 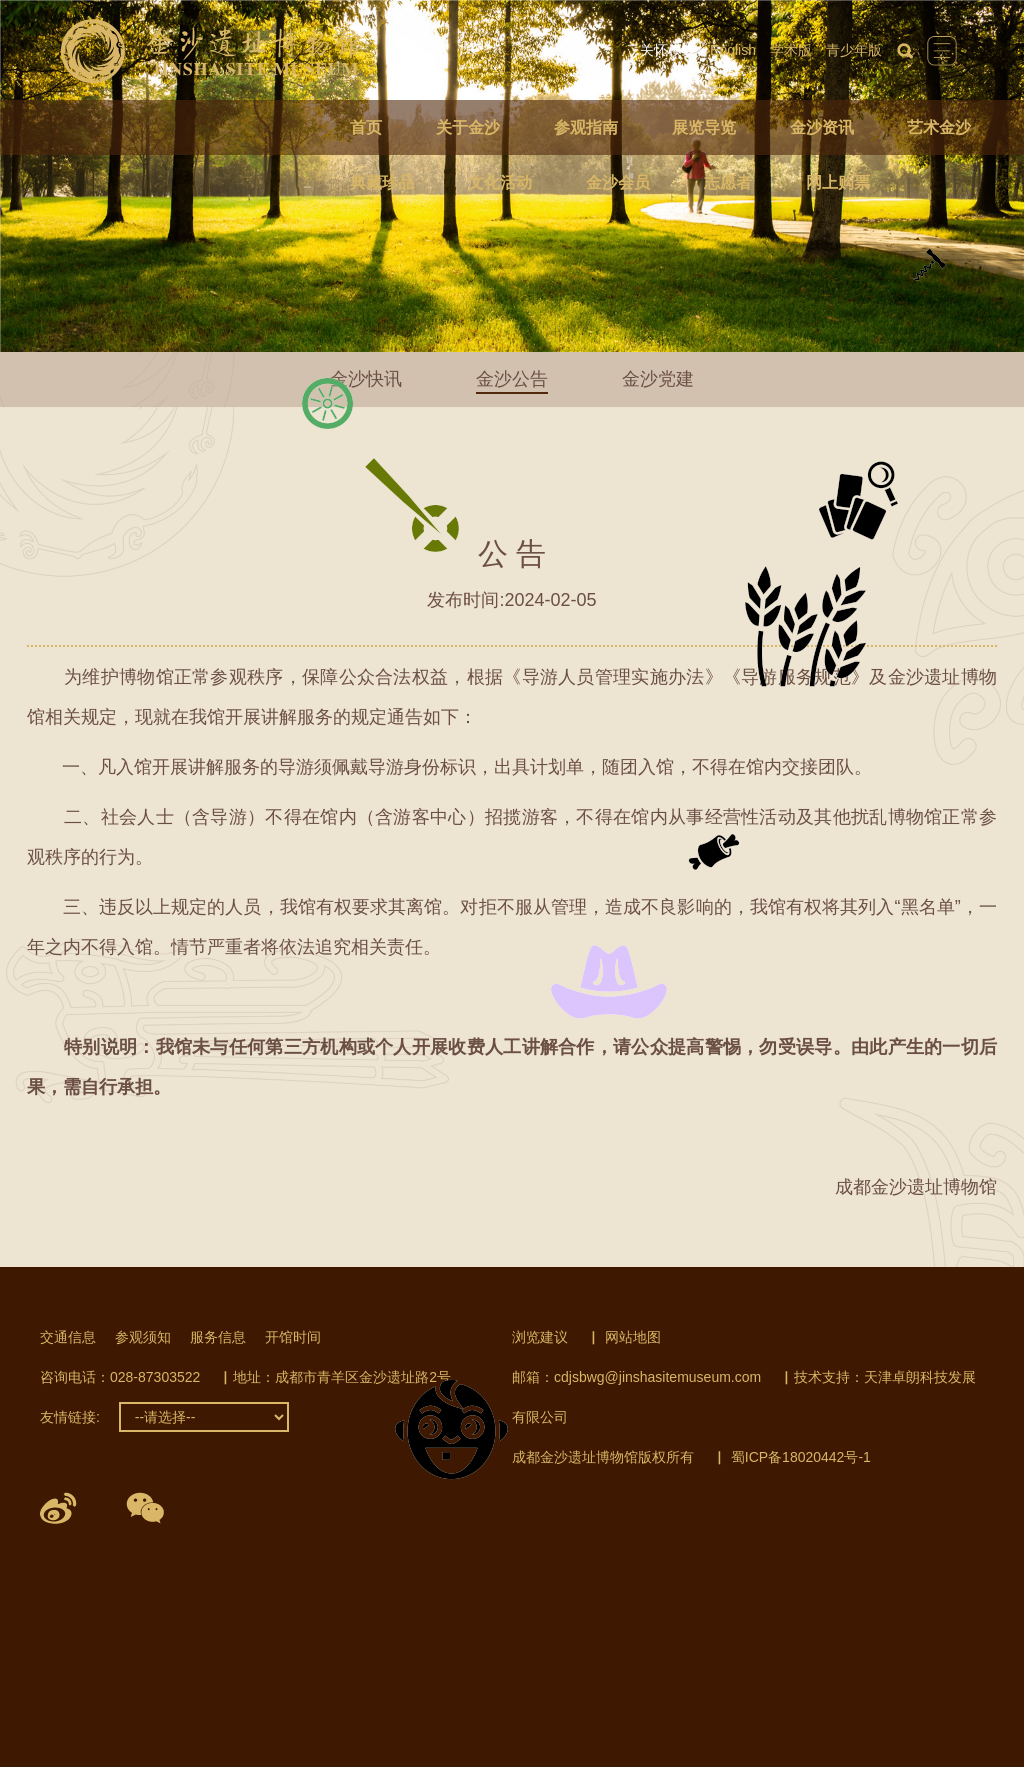 What do you see at coordinates (713, 850) in the screenshot?
I see `food or meat item in a game inventory` at bounding box center [713, 850].